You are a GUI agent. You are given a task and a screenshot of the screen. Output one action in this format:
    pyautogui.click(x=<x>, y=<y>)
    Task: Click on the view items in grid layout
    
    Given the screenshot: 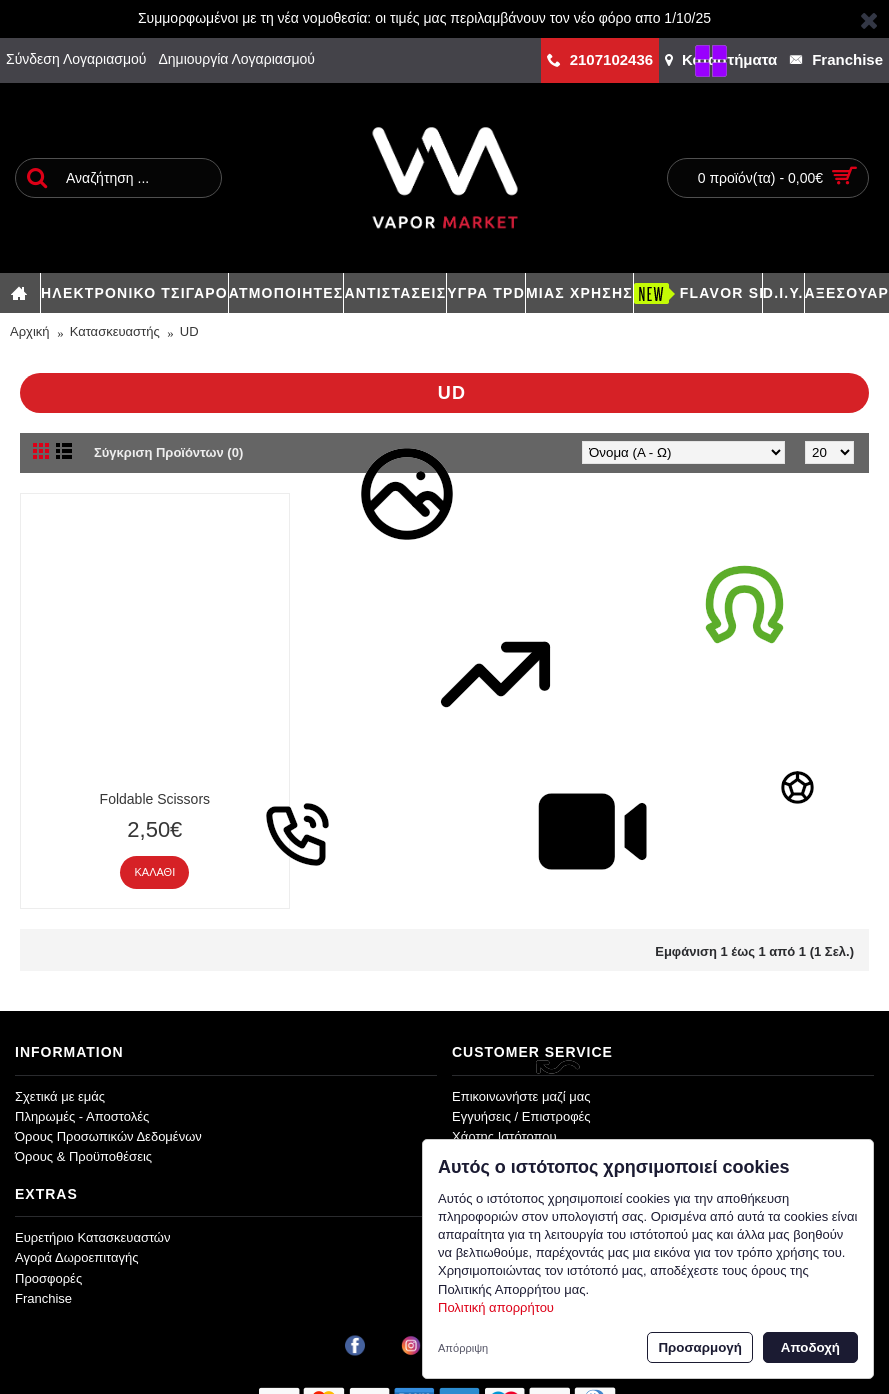 What is the action you would take?
    pyautogui.click(x=711, y=61)
    